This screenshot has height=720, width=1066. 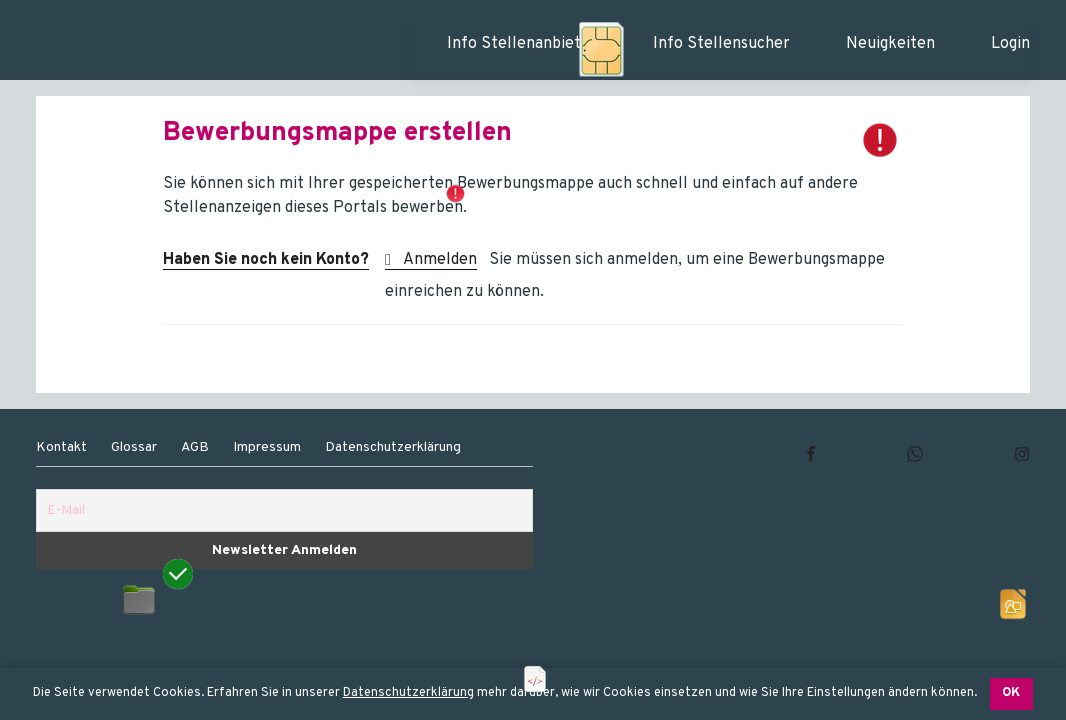 What do you see at coordinates (455, 193) in the screenshot?
I see `indicates a warning or caution message` at bounding box center [455, 193].